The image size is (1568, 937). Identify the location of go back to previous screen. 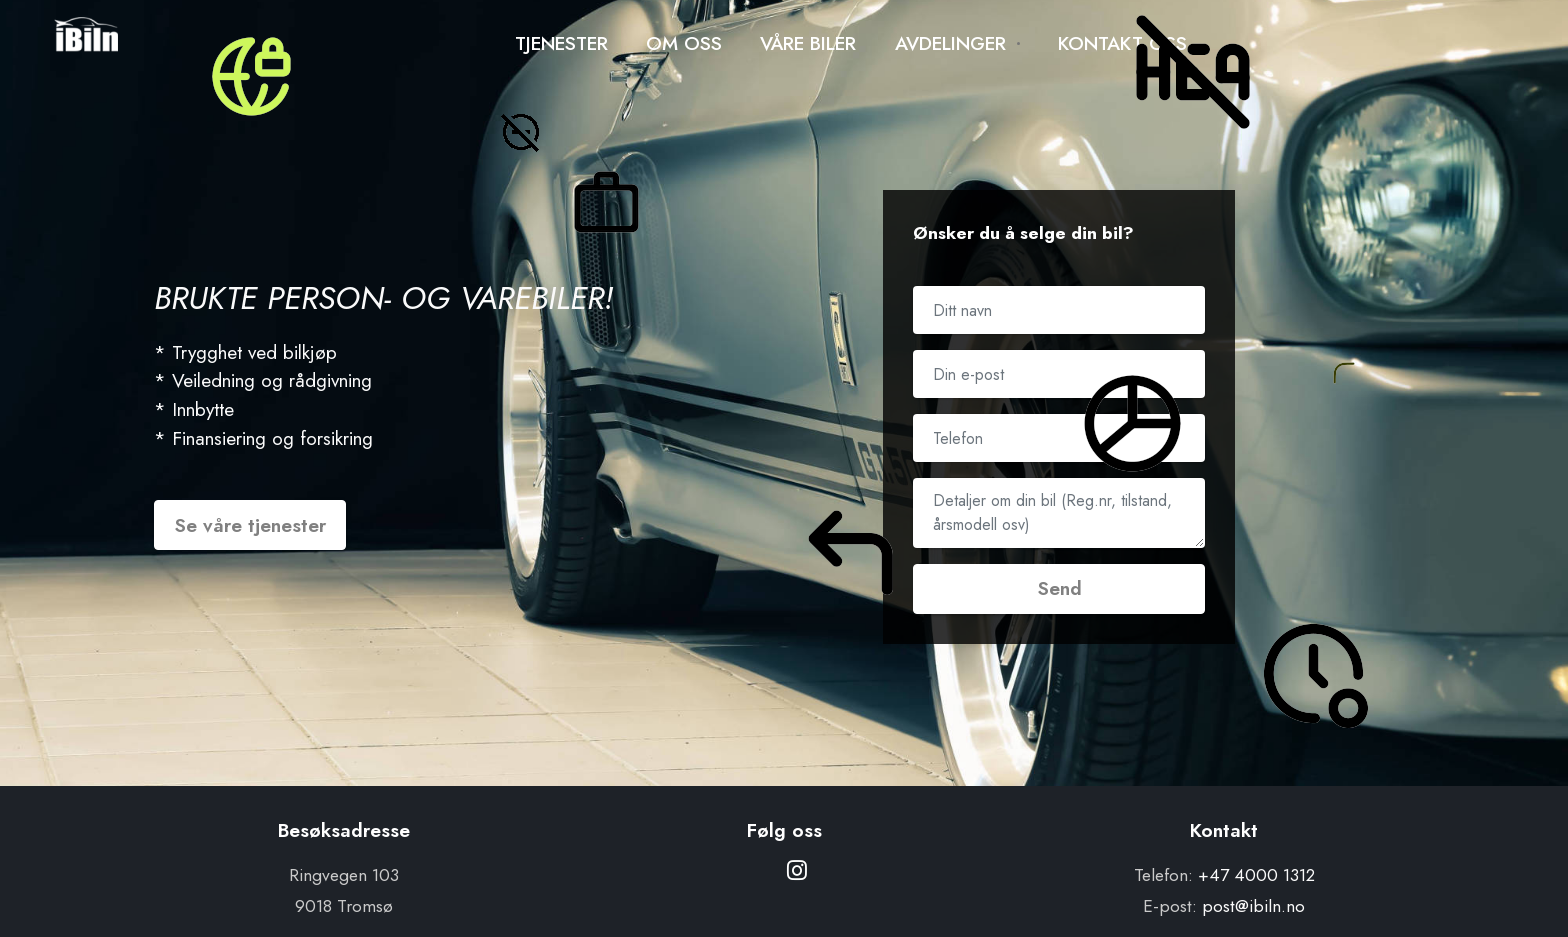
(853, 555).